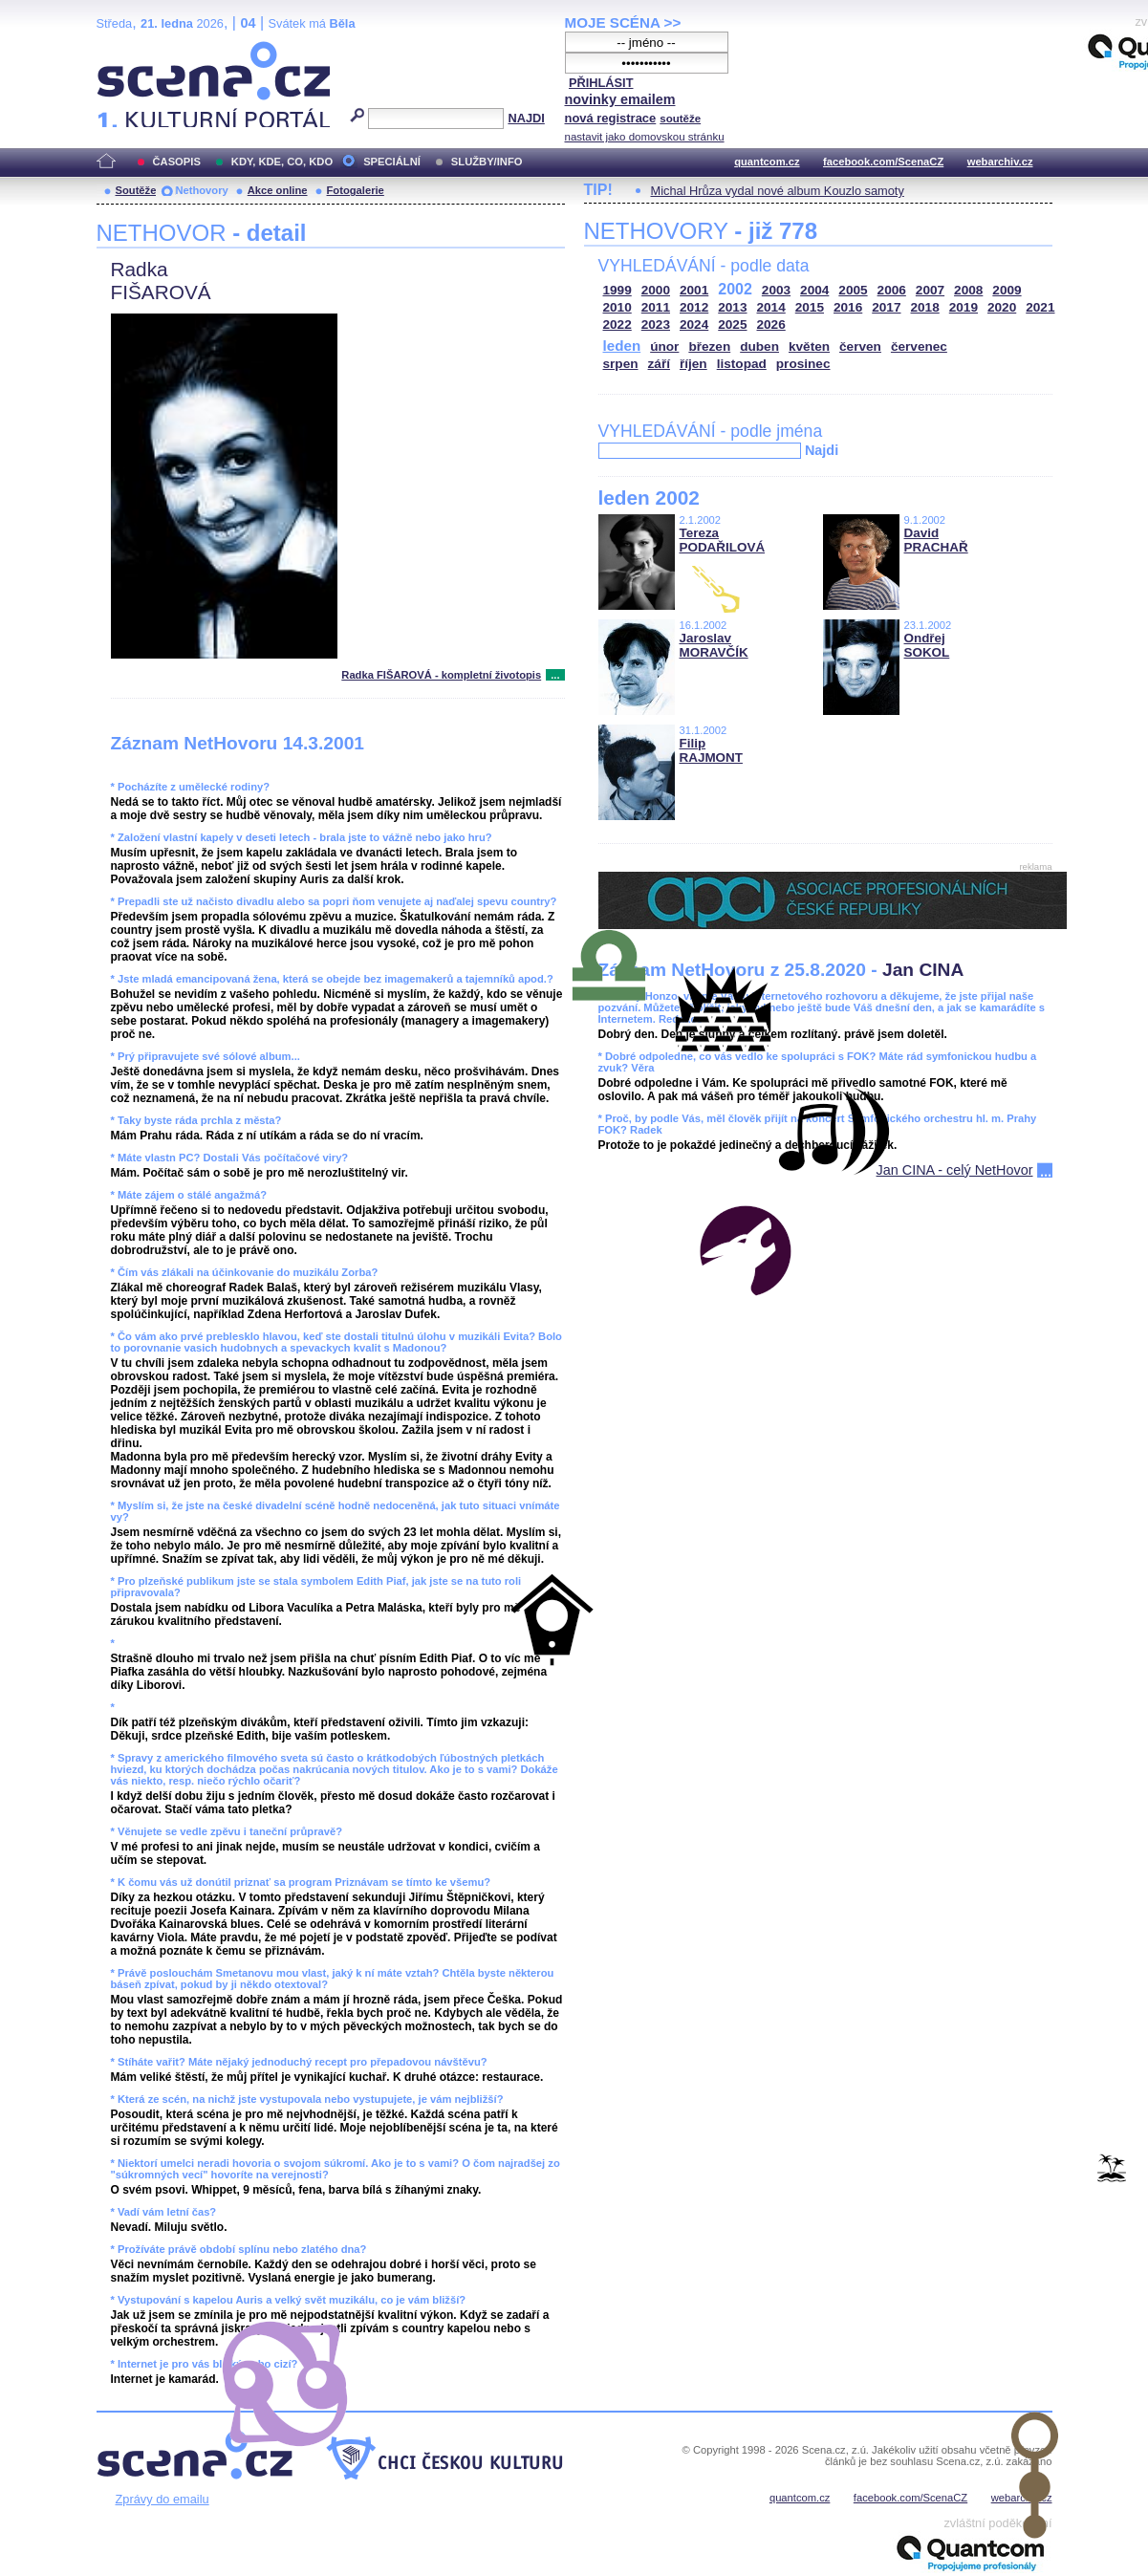 This screenshot has height=2576, width=1148. What do you see at coordinates (1112, 2168) in the screenshot?
I see `navigate to island or beach location` at bounding box center [1112, 2168].